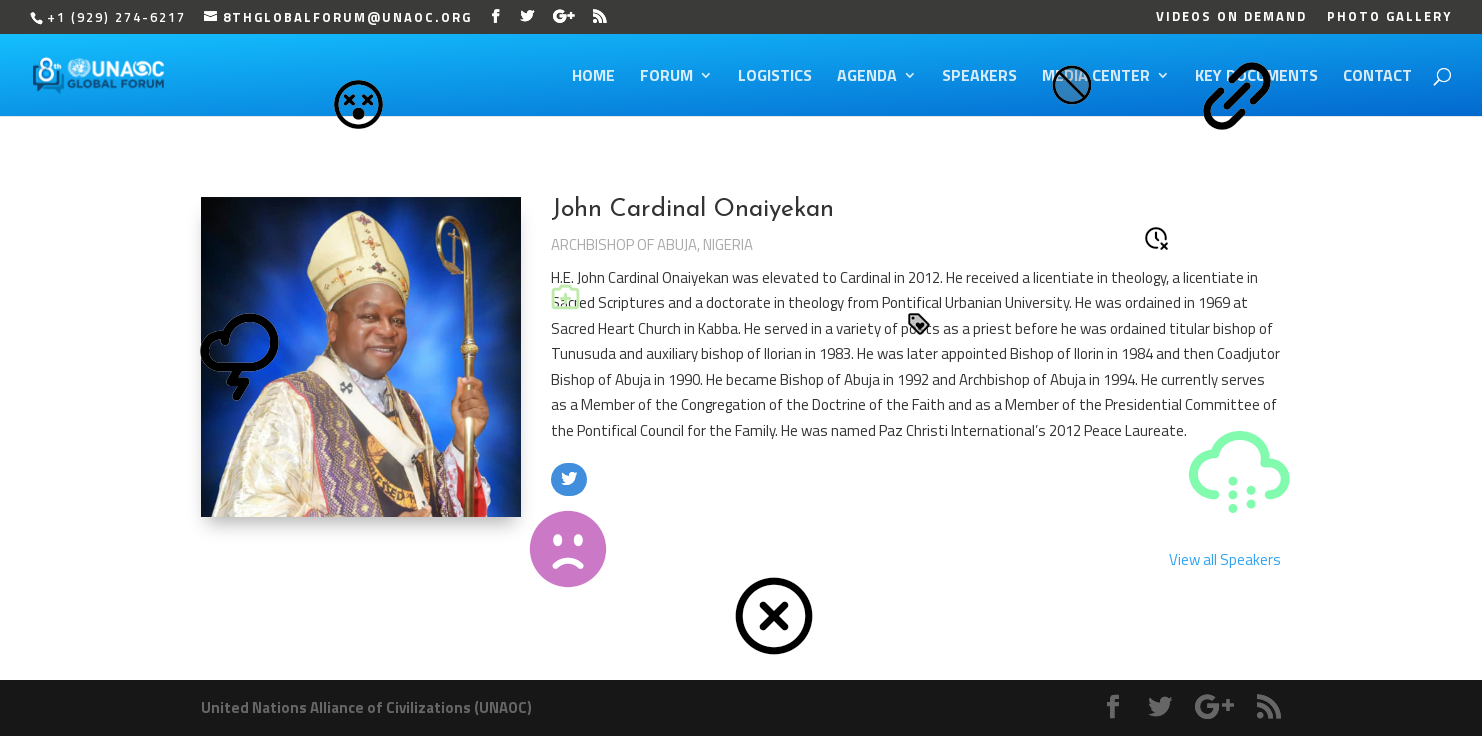  I want to click on indicates a prohibited or restricted action, so click(1072, 85).